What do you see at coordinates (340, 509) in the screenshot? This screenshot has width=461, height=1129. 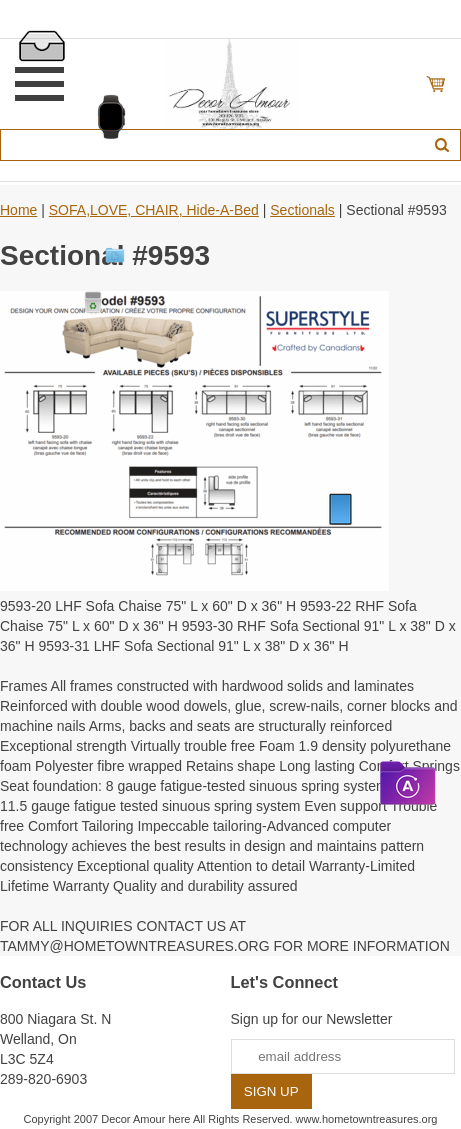 I see `iPad Air device icon` at bounding box center [340, 509].